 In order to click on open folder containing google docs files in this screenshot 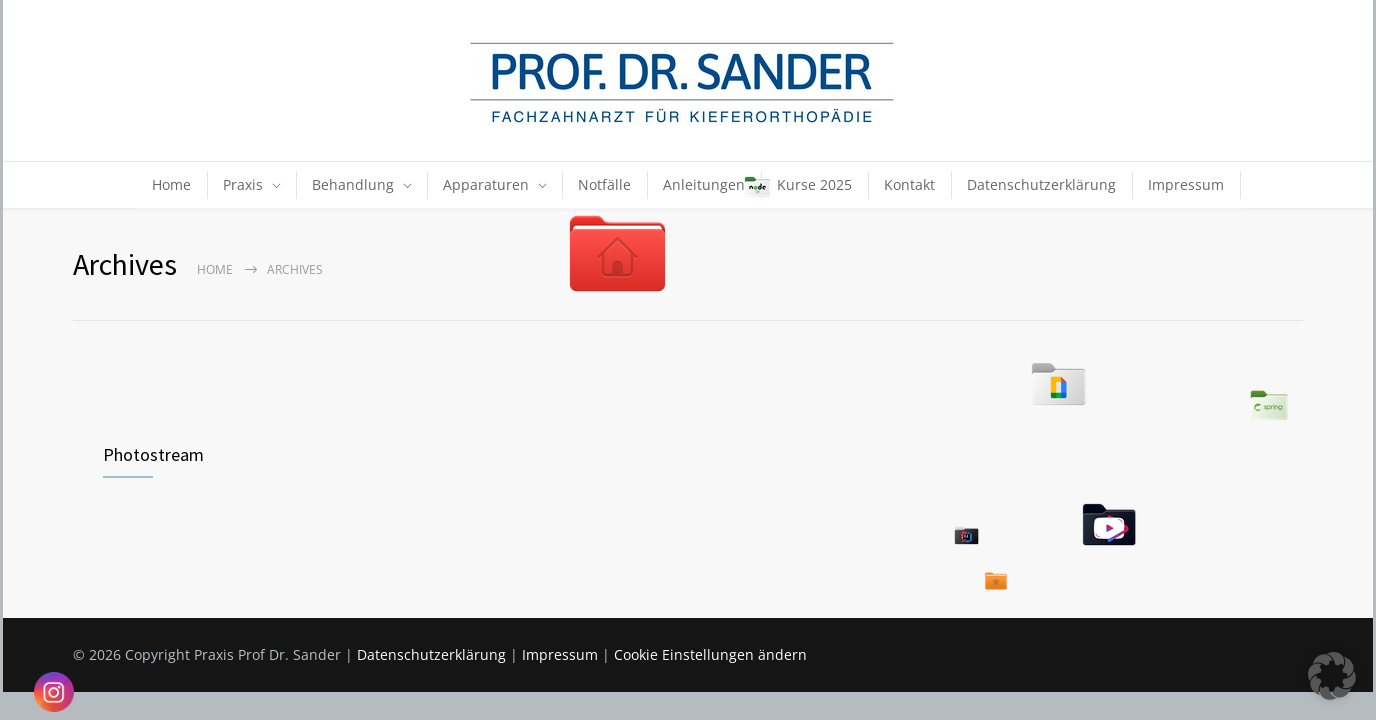, I will do `click(1058, 385)`.